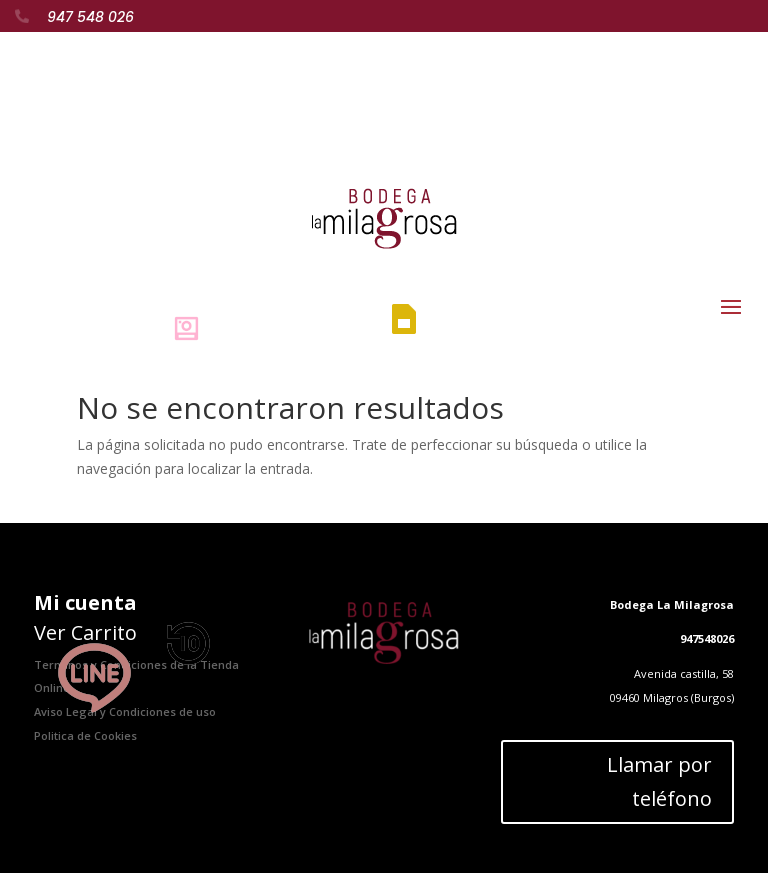 The height and width of the screenshot is (873, 768). What do you see at coordinates (186, 328) in the screenshot?
I see `access photo gallery or instant camera feature` at bounding box center [186, 328].